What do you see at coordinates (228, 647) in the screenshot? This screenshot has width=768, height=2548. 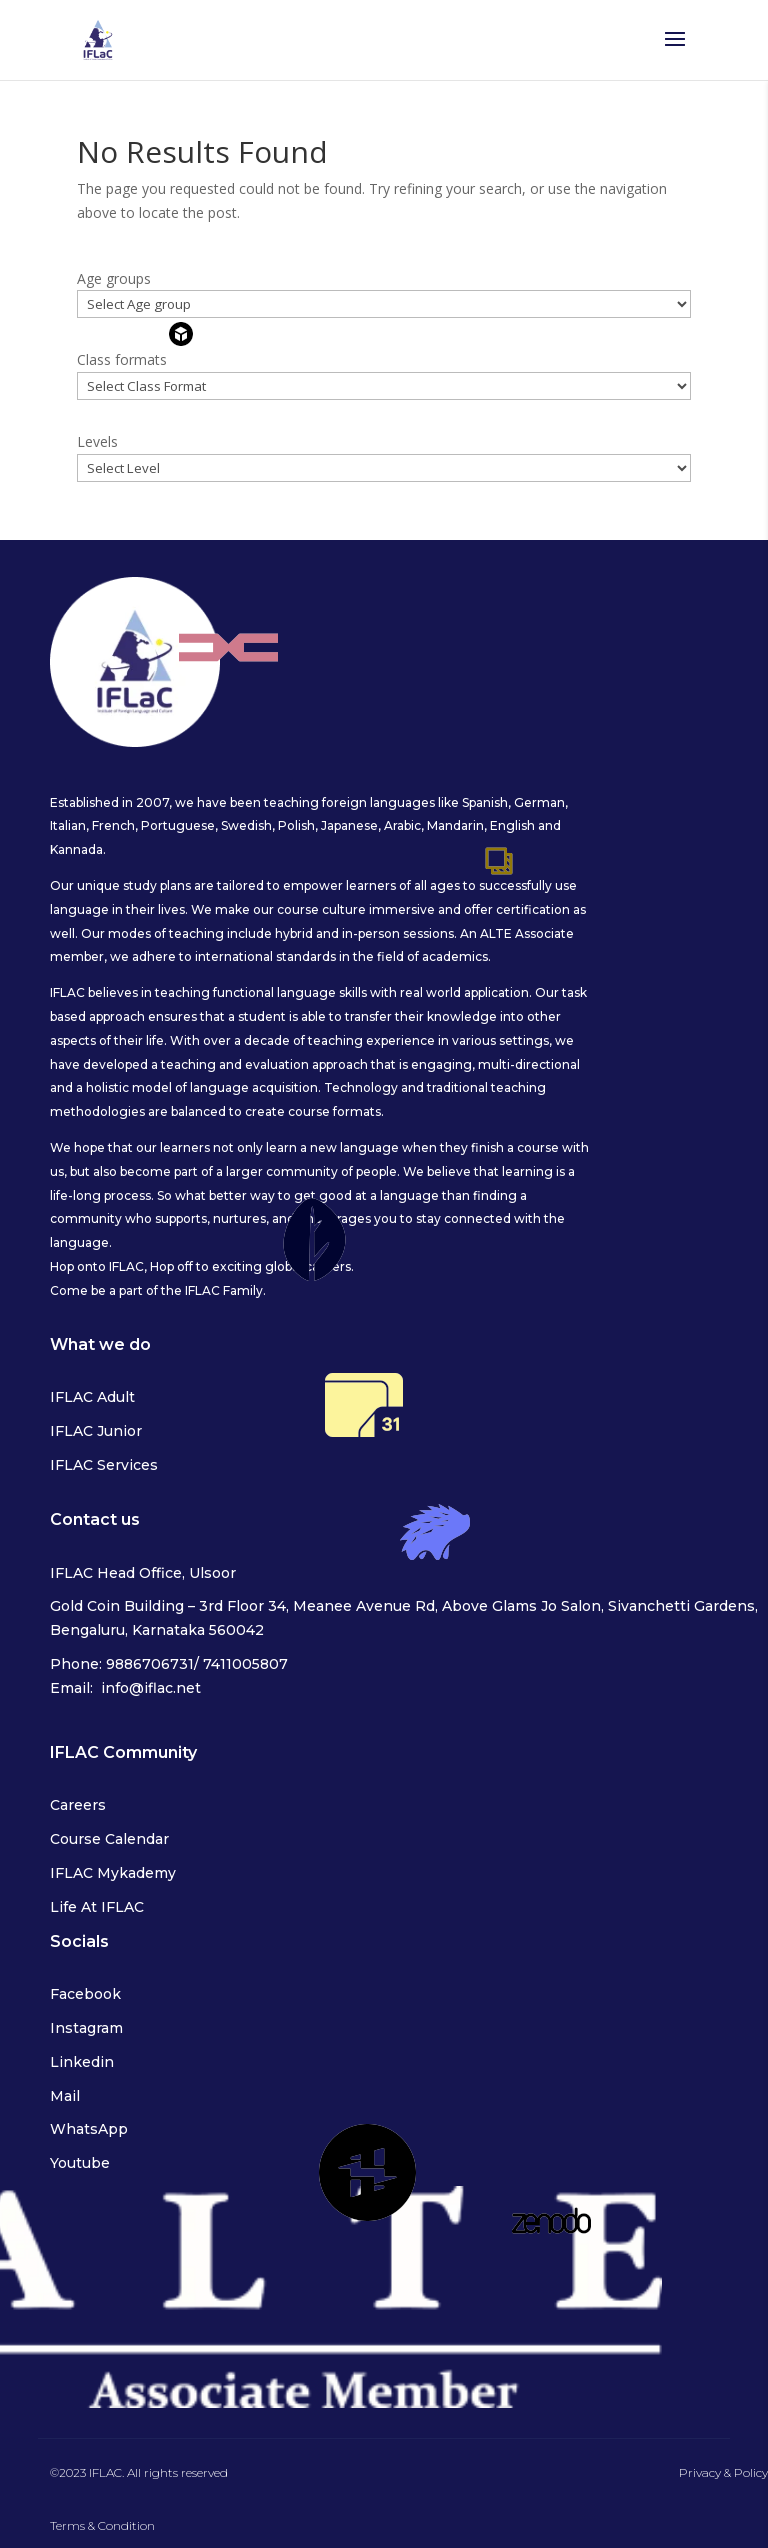 I see `dacia brand logo` at bounding box center [228, 647].